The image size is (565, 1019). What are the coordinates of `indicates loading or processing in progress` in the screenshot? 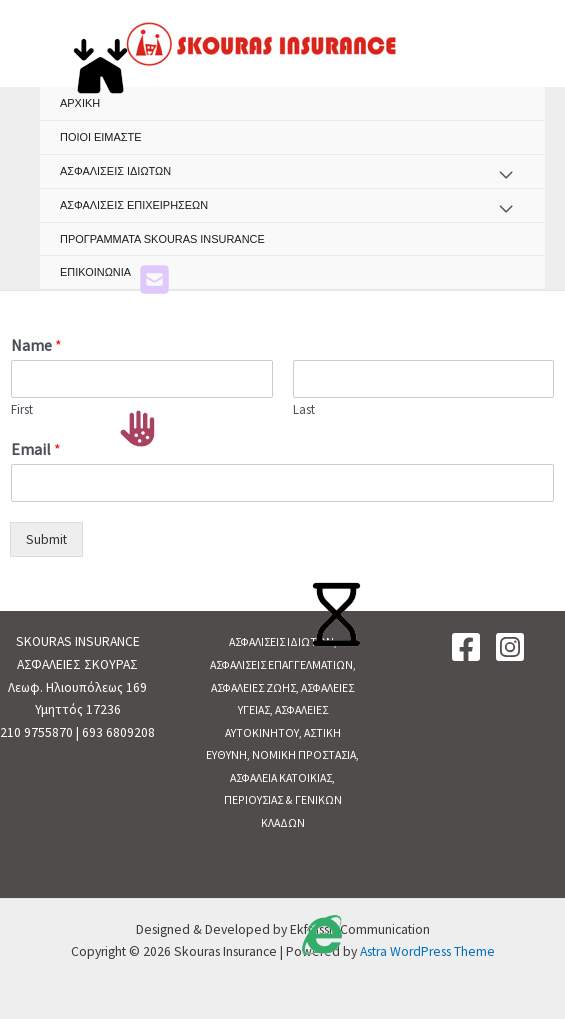 It's located at (336, 614).